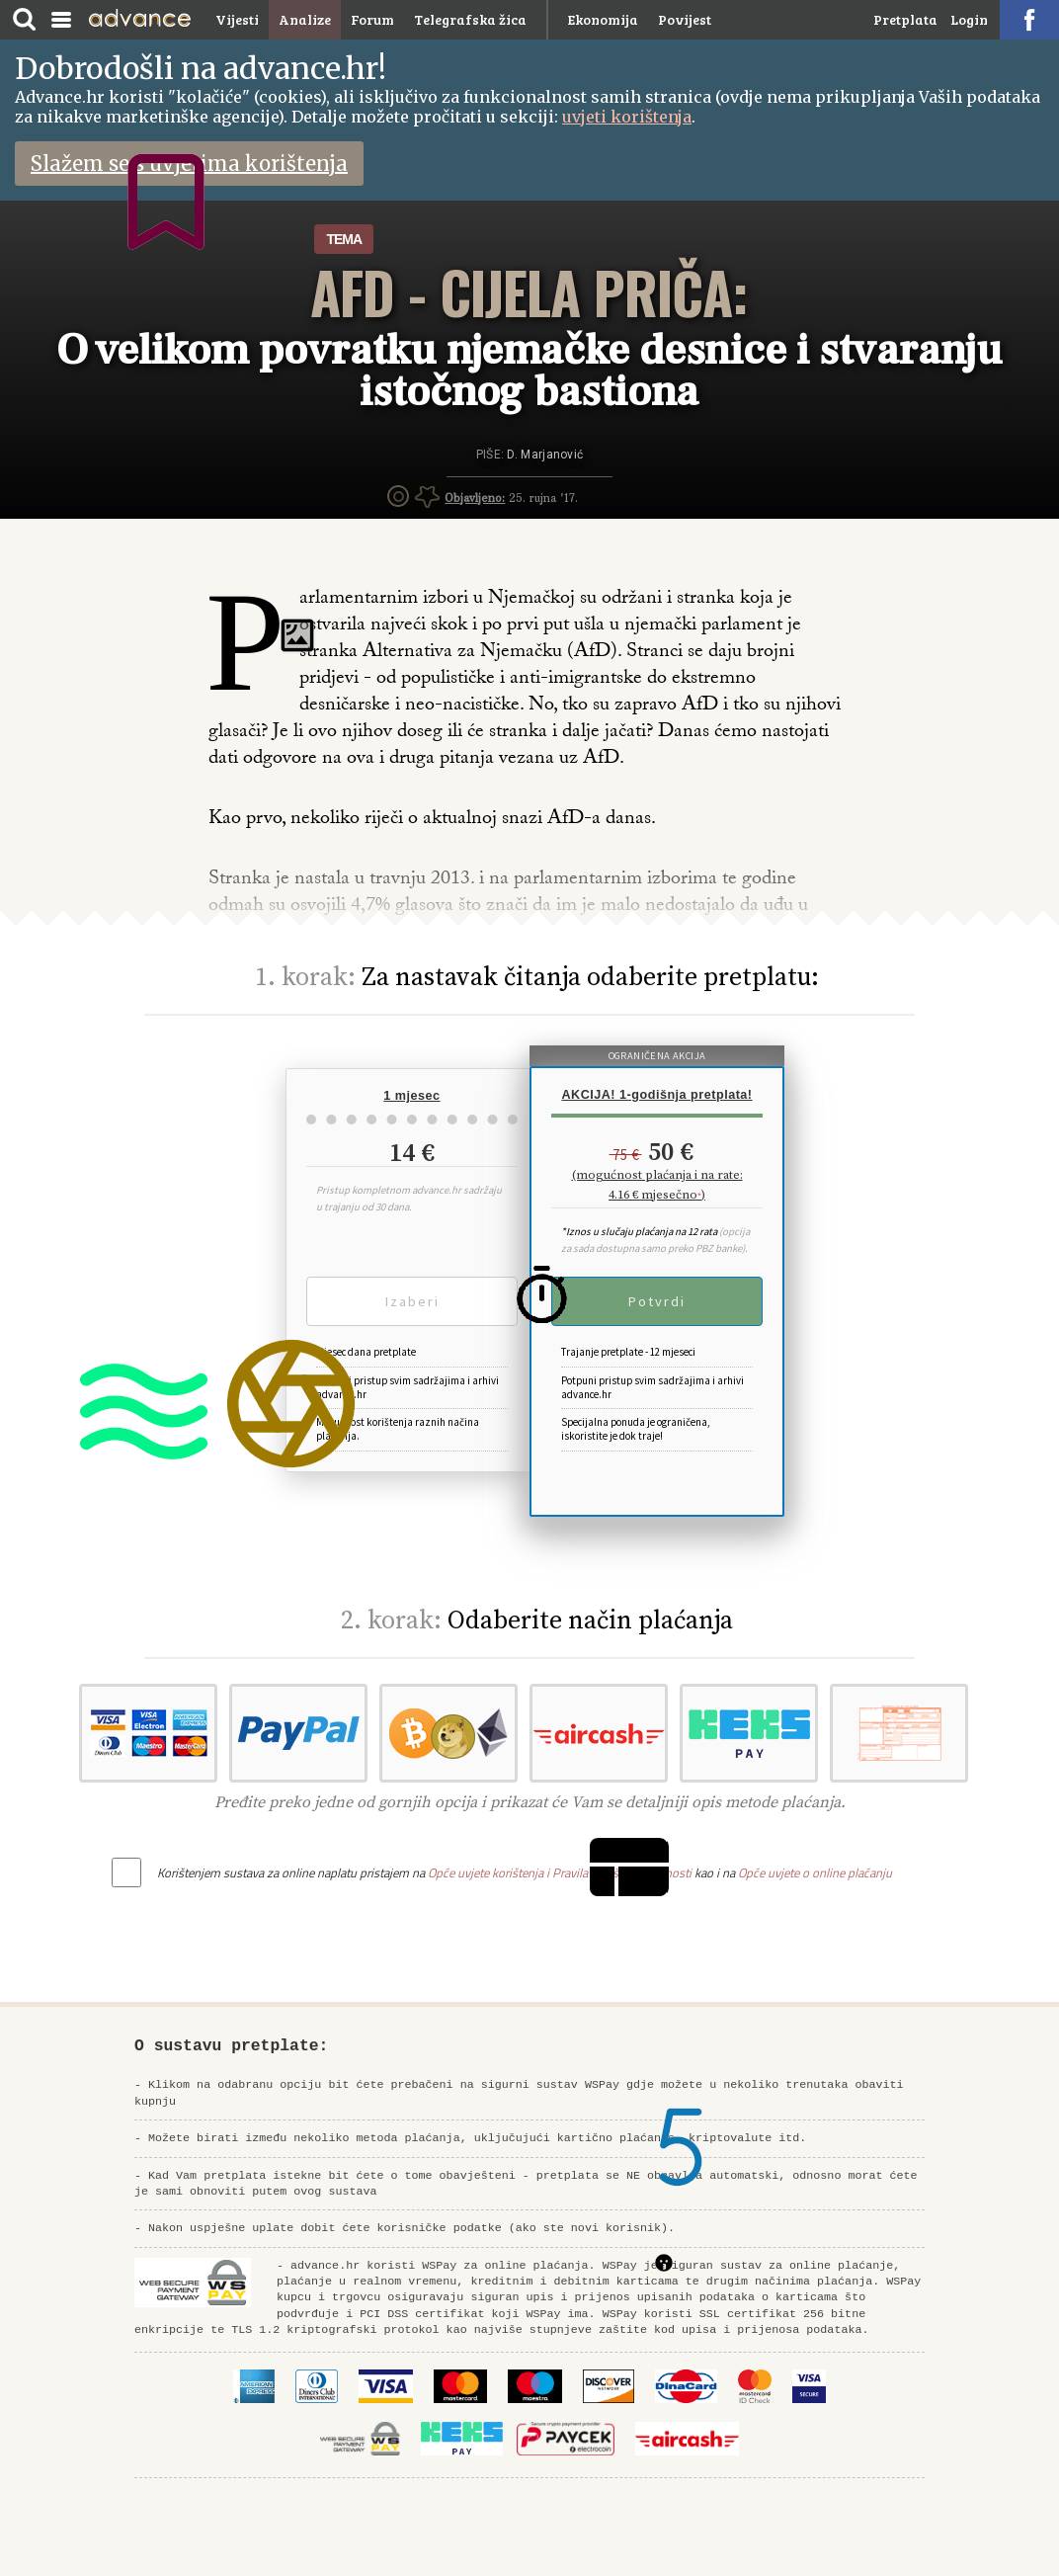  I want to click on switch to satellite map view, so click(297, 635).